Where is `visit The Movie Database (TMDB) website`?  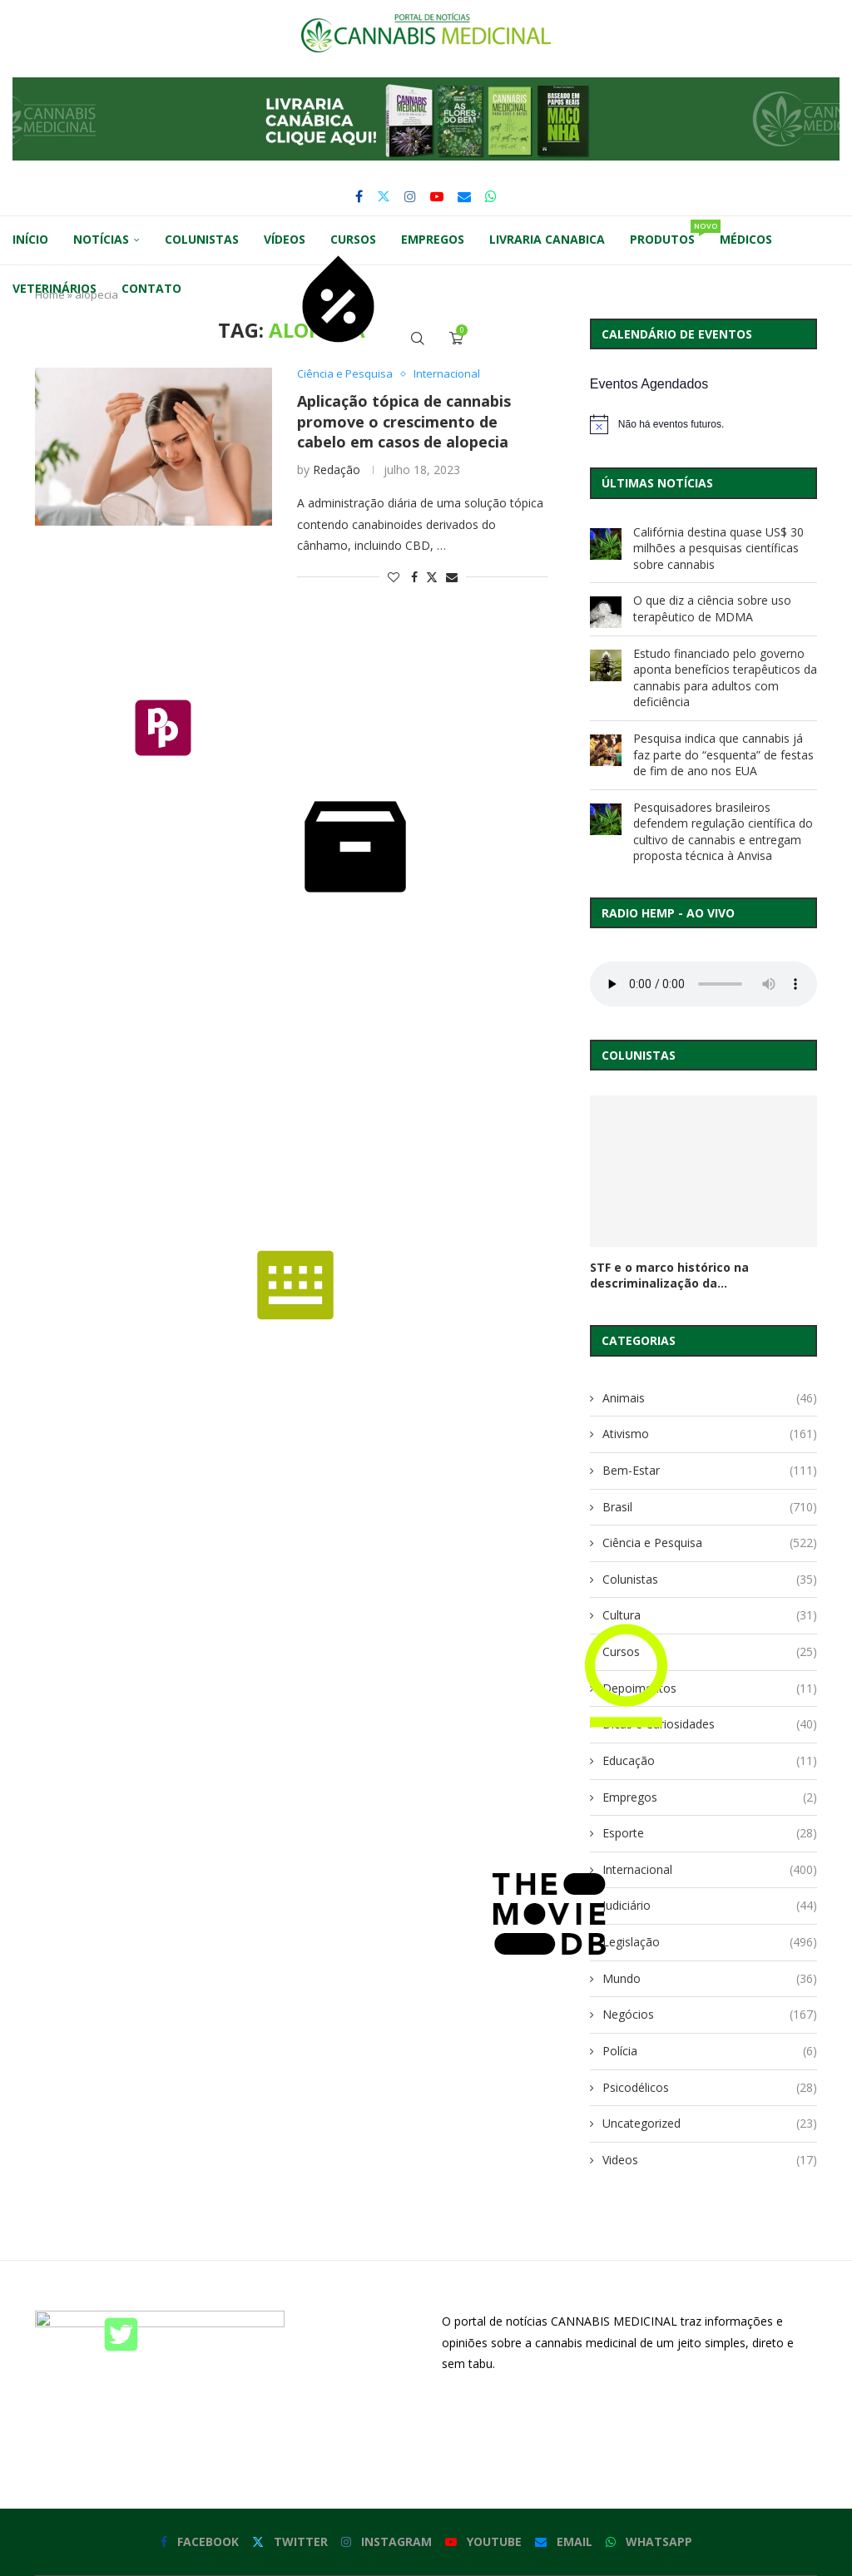 visit The Movie Database (TMDB) website is located at coordinates (549, 1914).